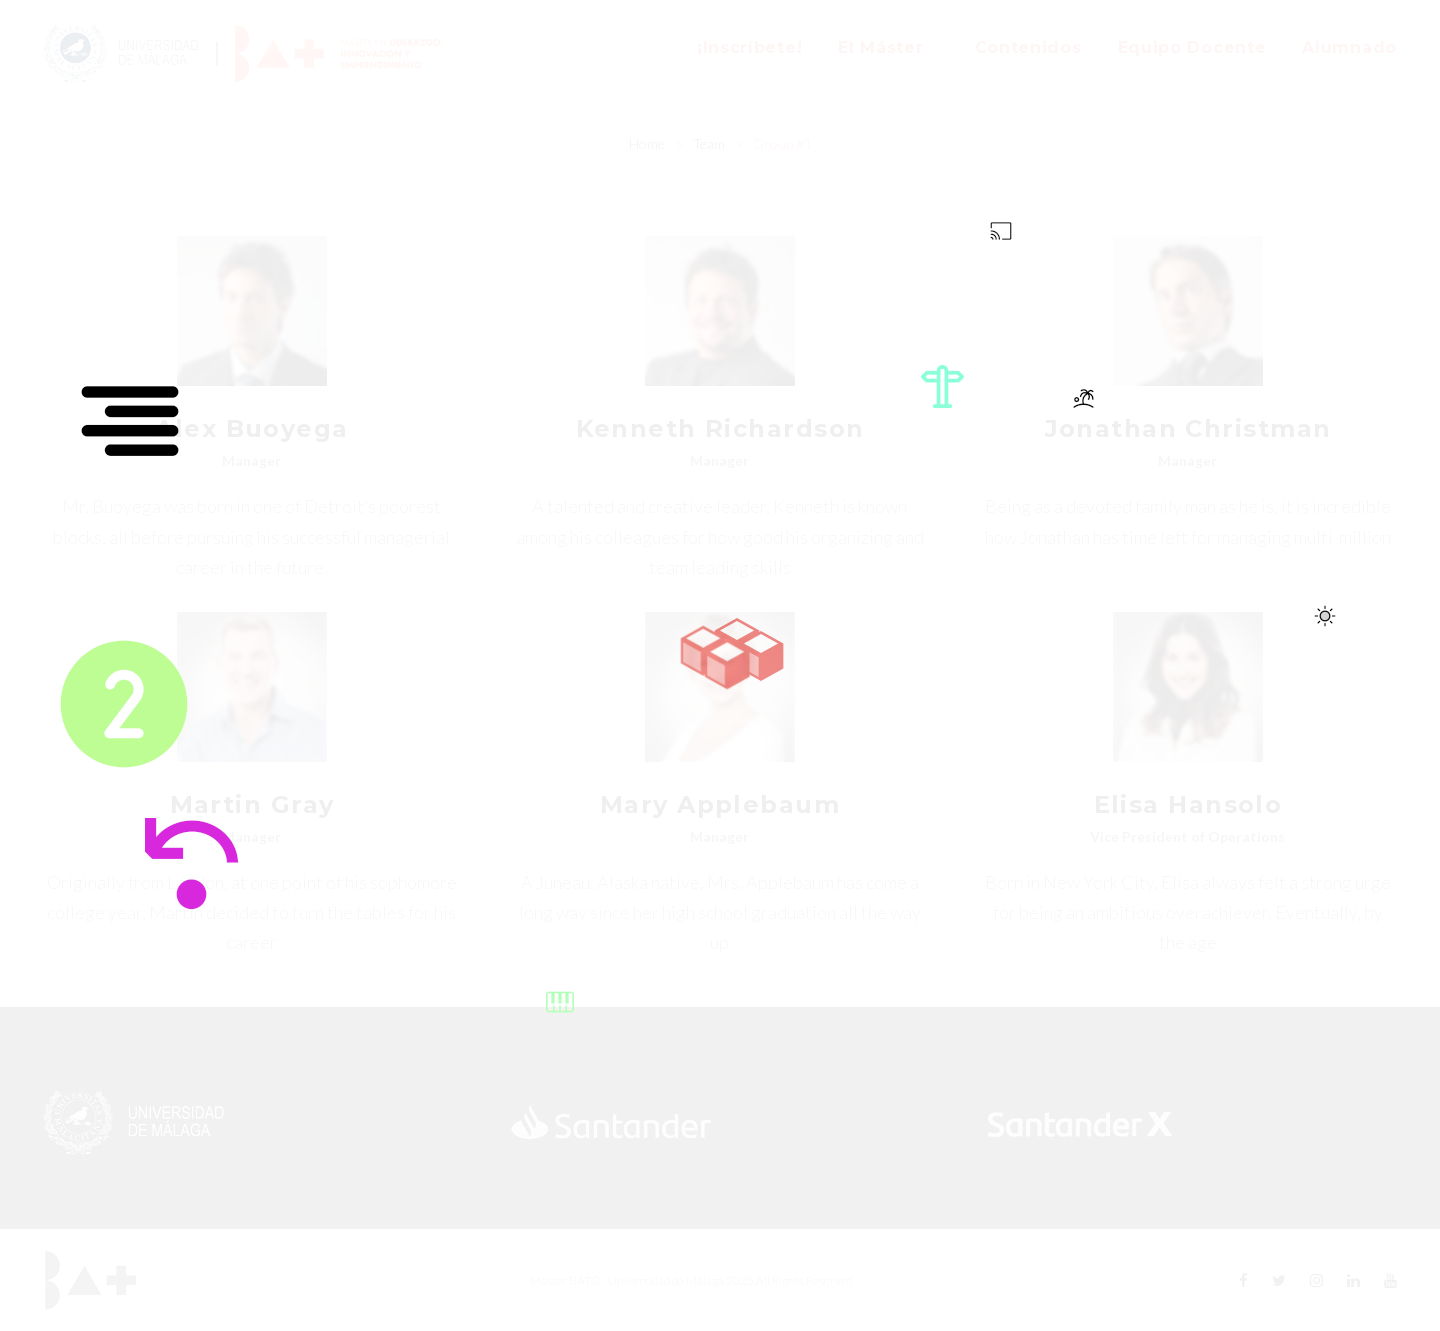 This screenshot has height=1331, width=1440. Describe the element at coordinates (1001, 231) in the screenshot. I see `cast your screen to another device` at that location.